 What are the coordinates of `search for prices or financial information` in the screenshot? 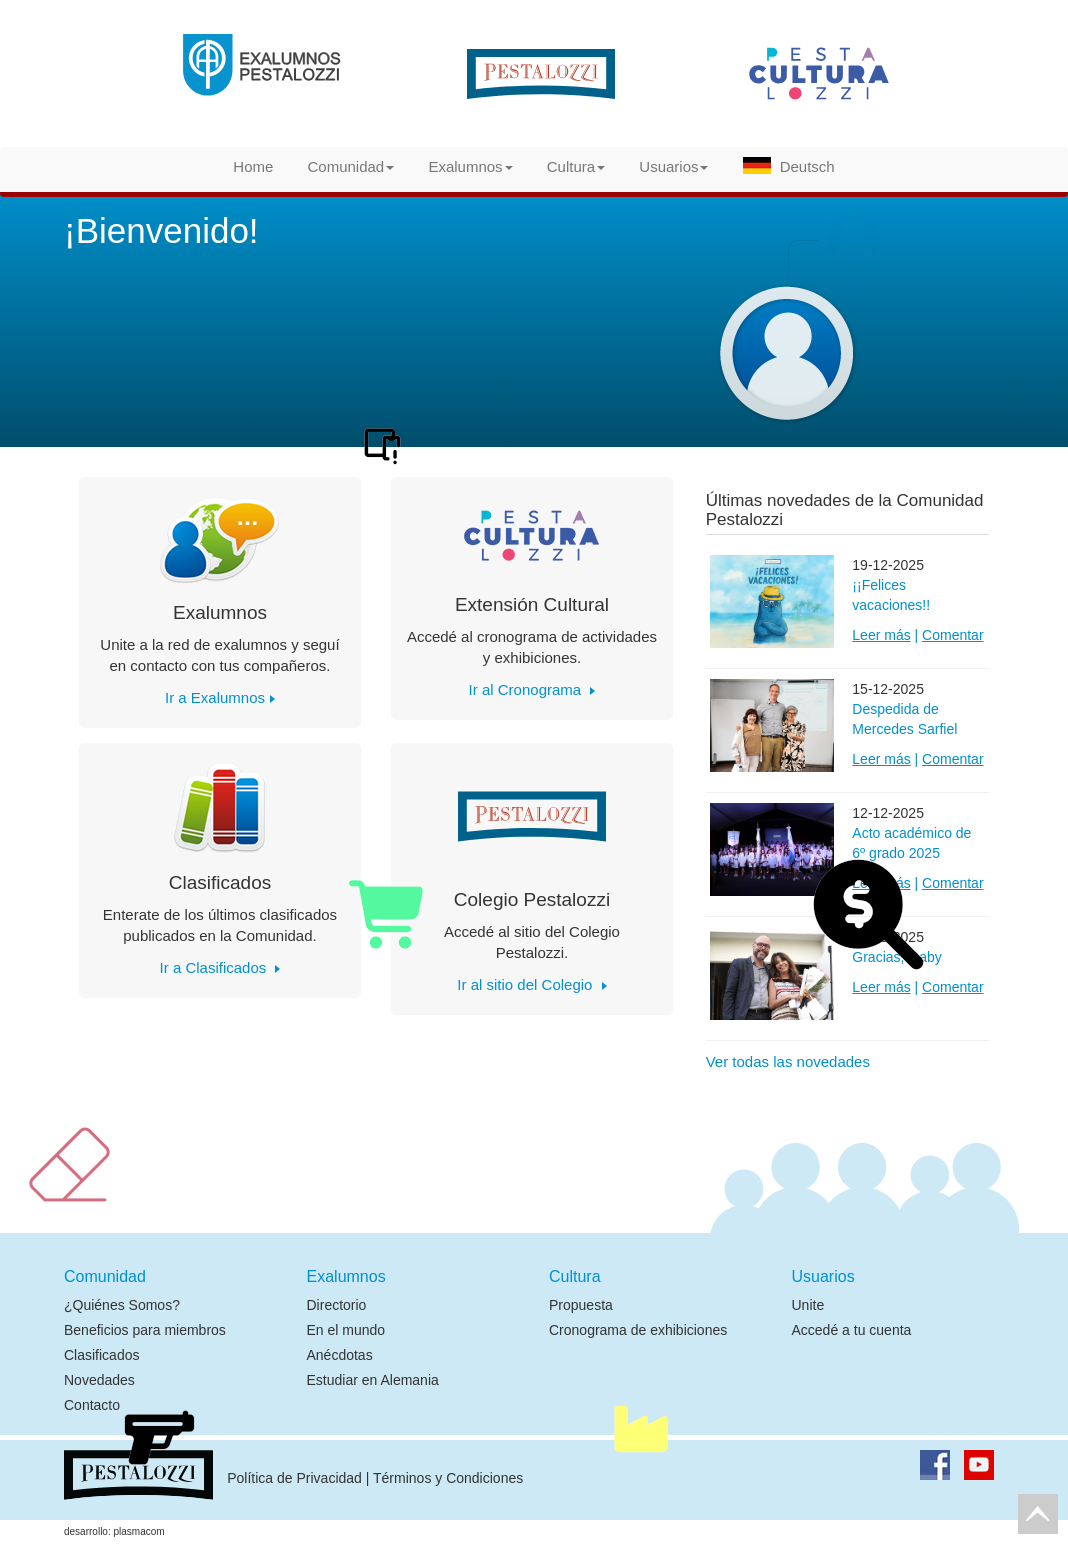 It's located at (868, 914).